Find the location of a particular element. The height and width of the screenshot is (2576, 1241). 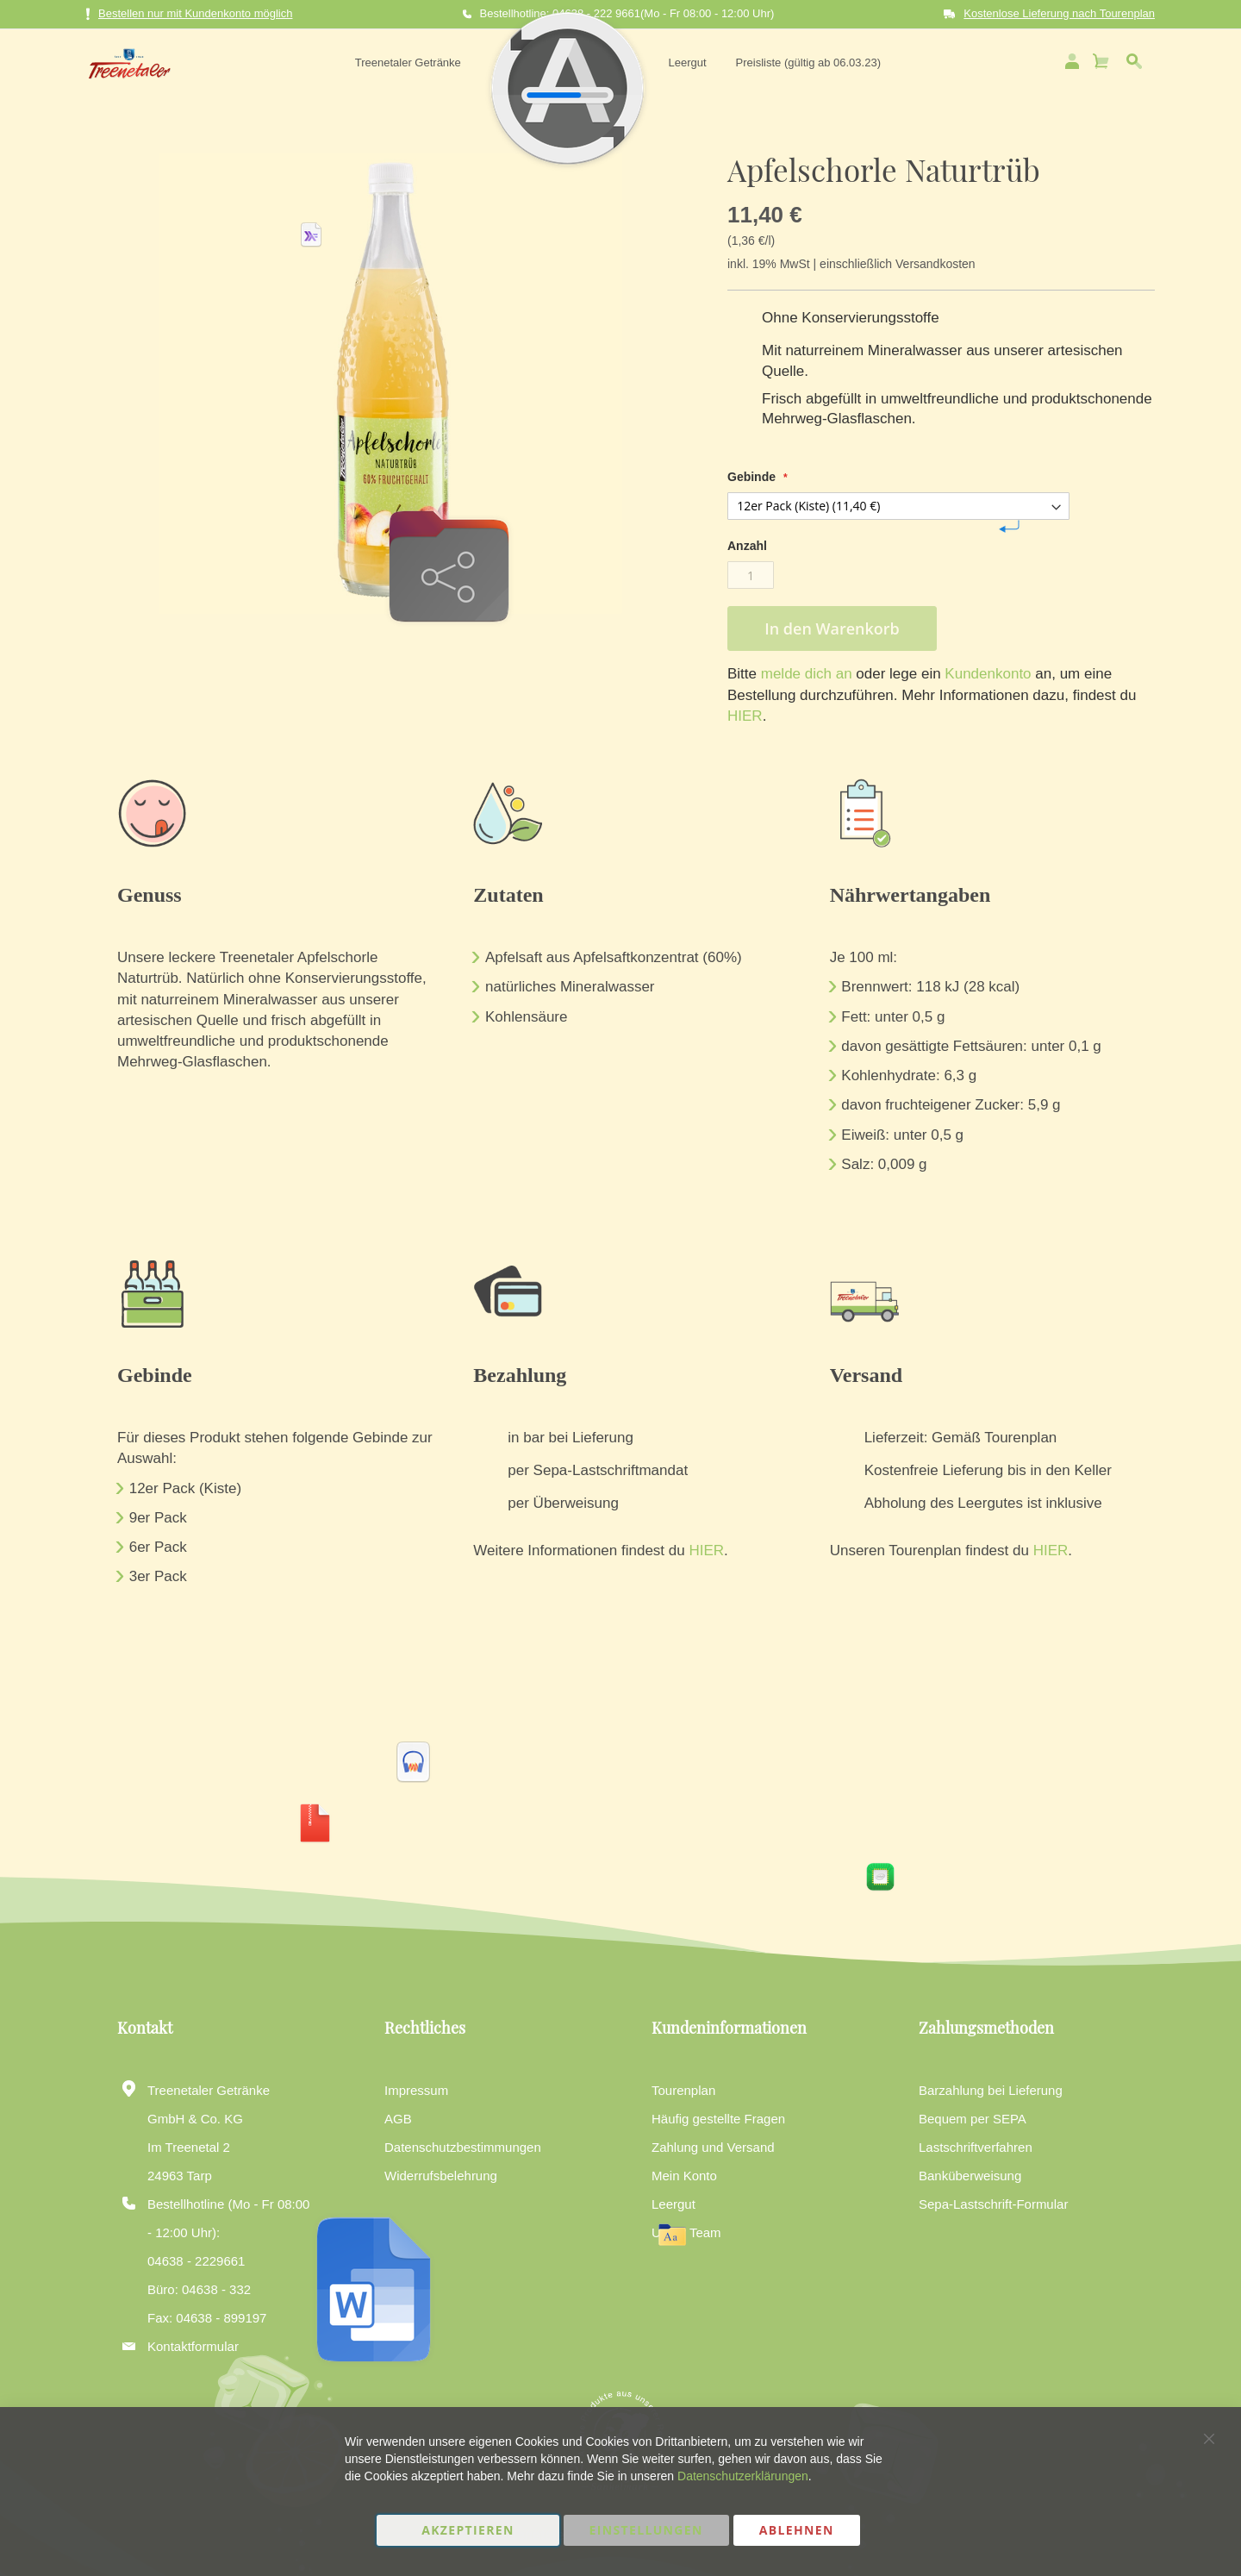

a haskell source code file is located at coordinates (311, 234).